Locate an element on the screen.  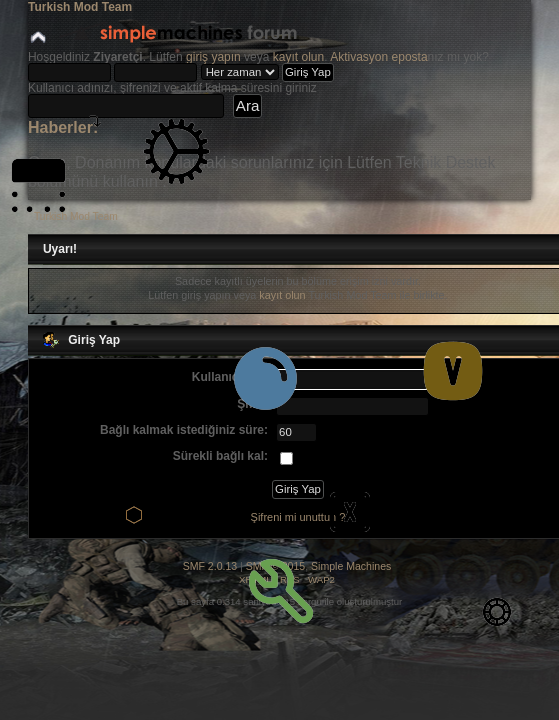
move content to the right and down is located at coordinates (95, 121).